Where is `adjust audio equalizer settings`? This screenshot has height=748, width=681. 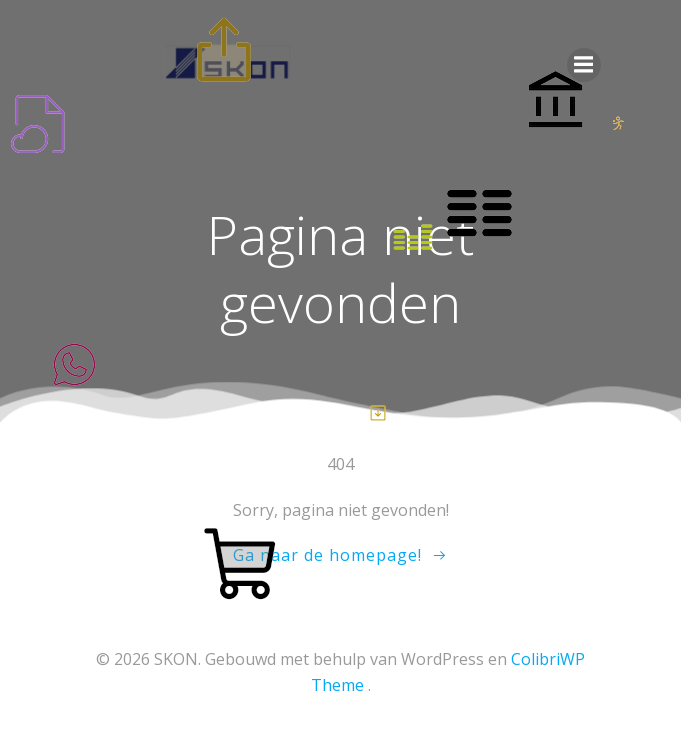
adjust audio equalizer settings is located at coordinates (413, 237).